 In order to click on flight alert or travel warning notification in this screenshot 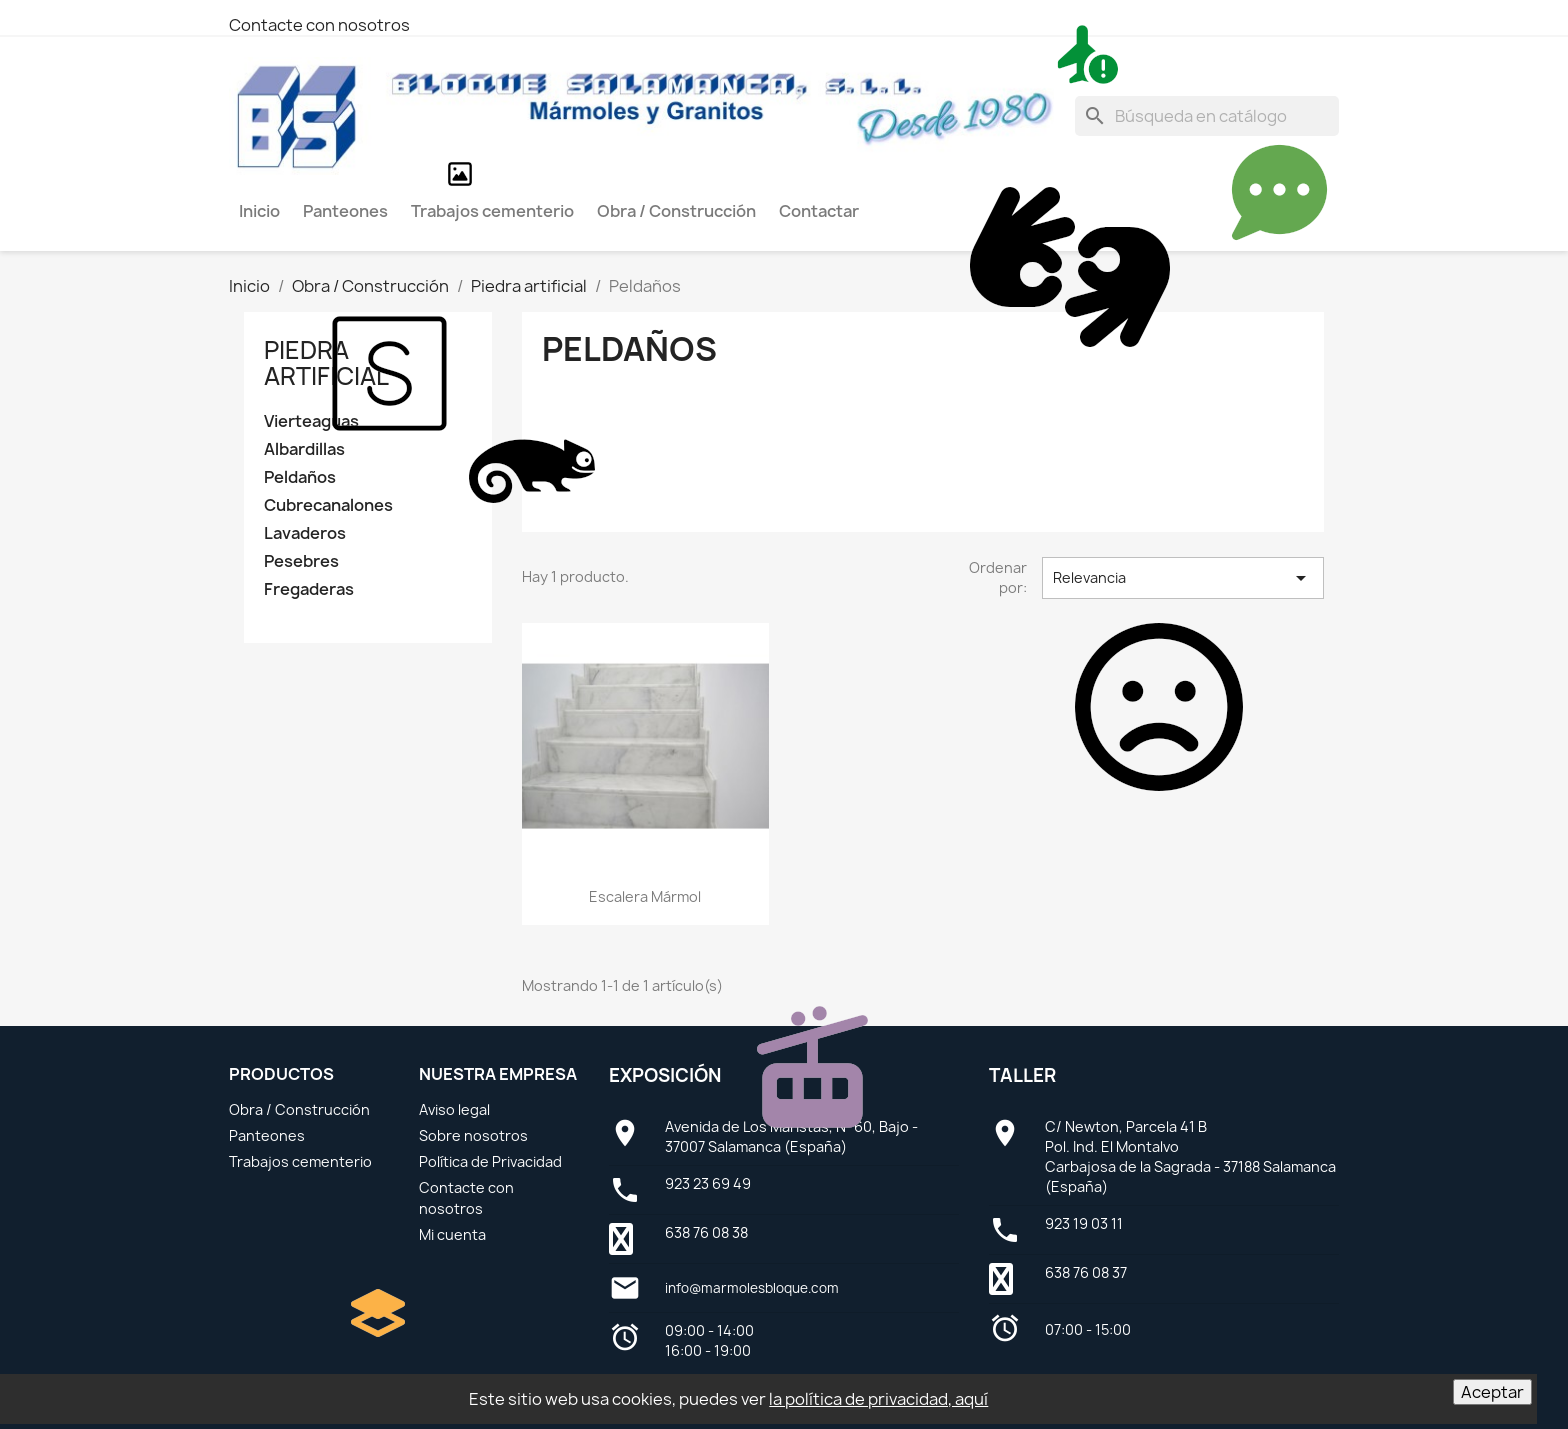, I will do `click(1085, 54)`.